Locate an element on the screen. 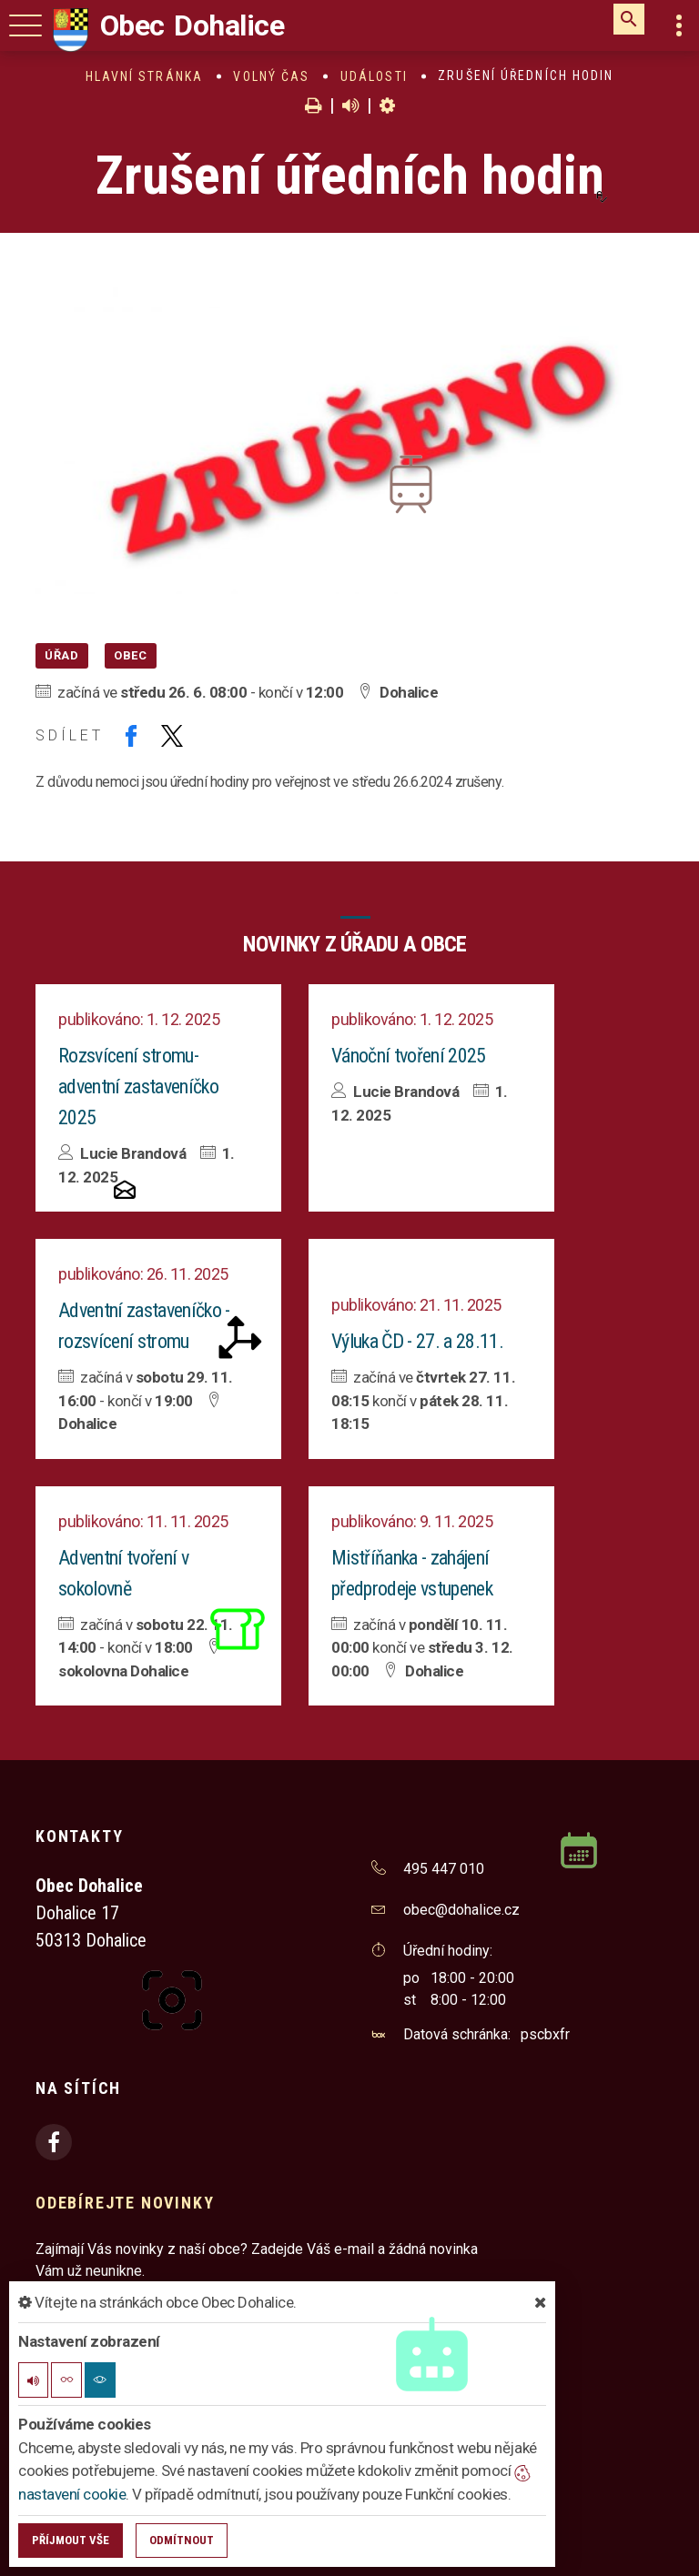 Image resolution: width=699 pixels, height=2576 pixels. access AI assistant or chatbot features is located at coordinates (431, 2358).